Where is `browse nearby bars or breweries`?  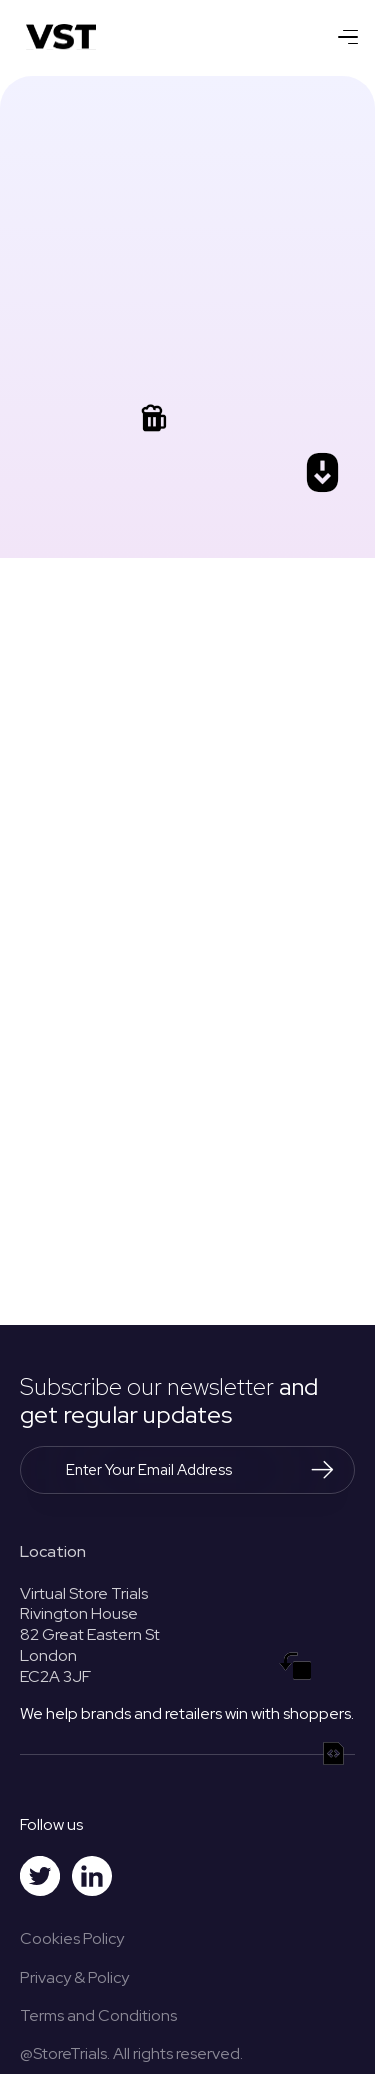 browse nearby bars or breweries is located at coordinates (154, 418).